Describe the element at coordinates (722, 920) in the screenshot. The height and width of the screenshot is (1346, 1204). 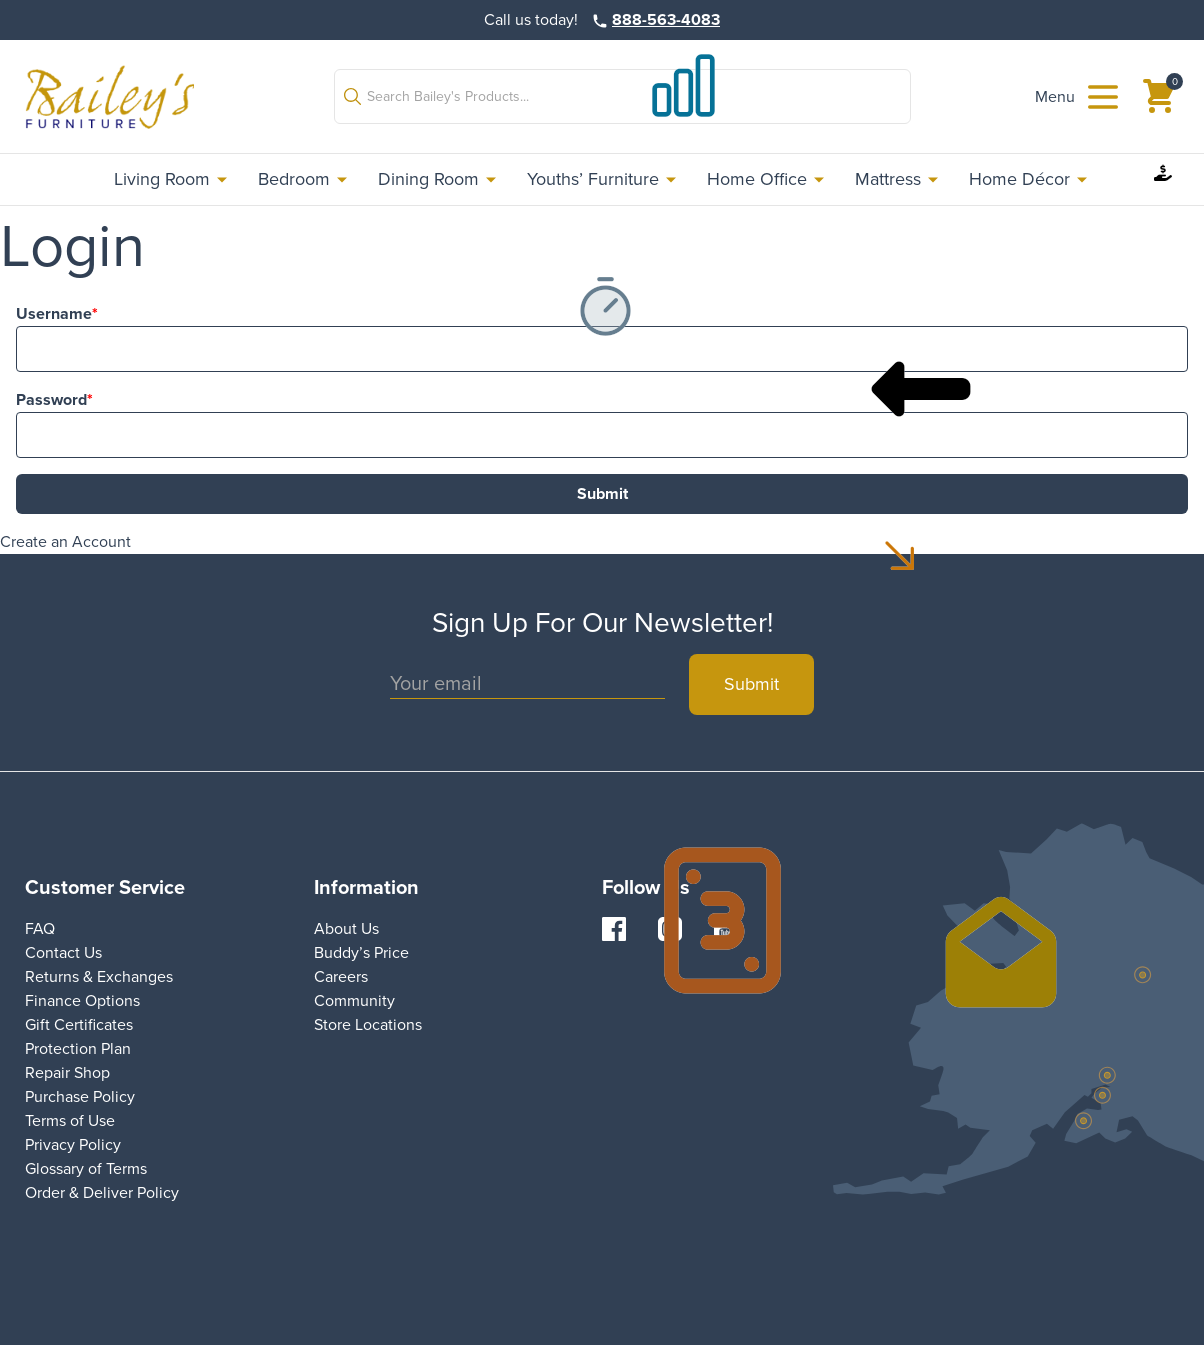
I see `select the 3 playing card` at that location.